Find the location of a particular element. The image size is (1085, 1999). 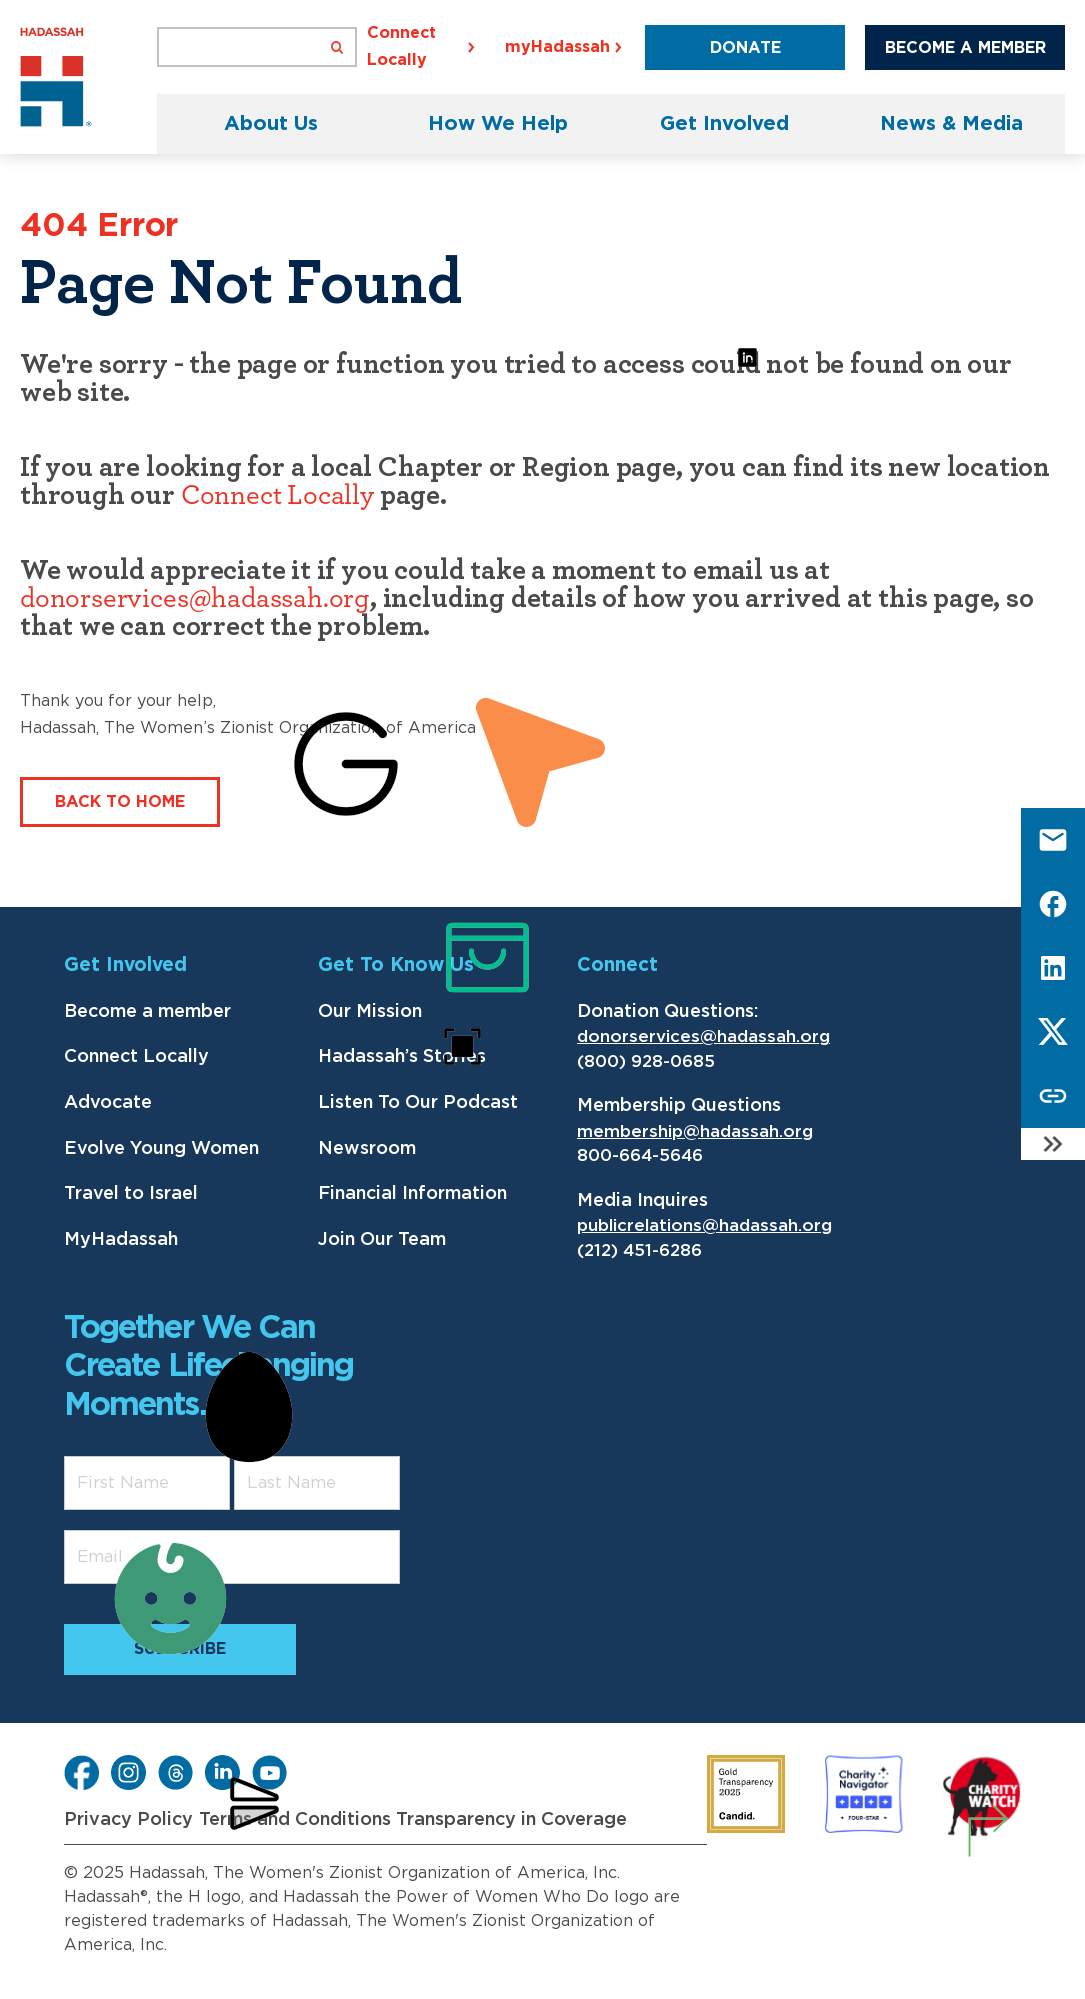

access baby or child-related features is located at coordinates (170, 1598).